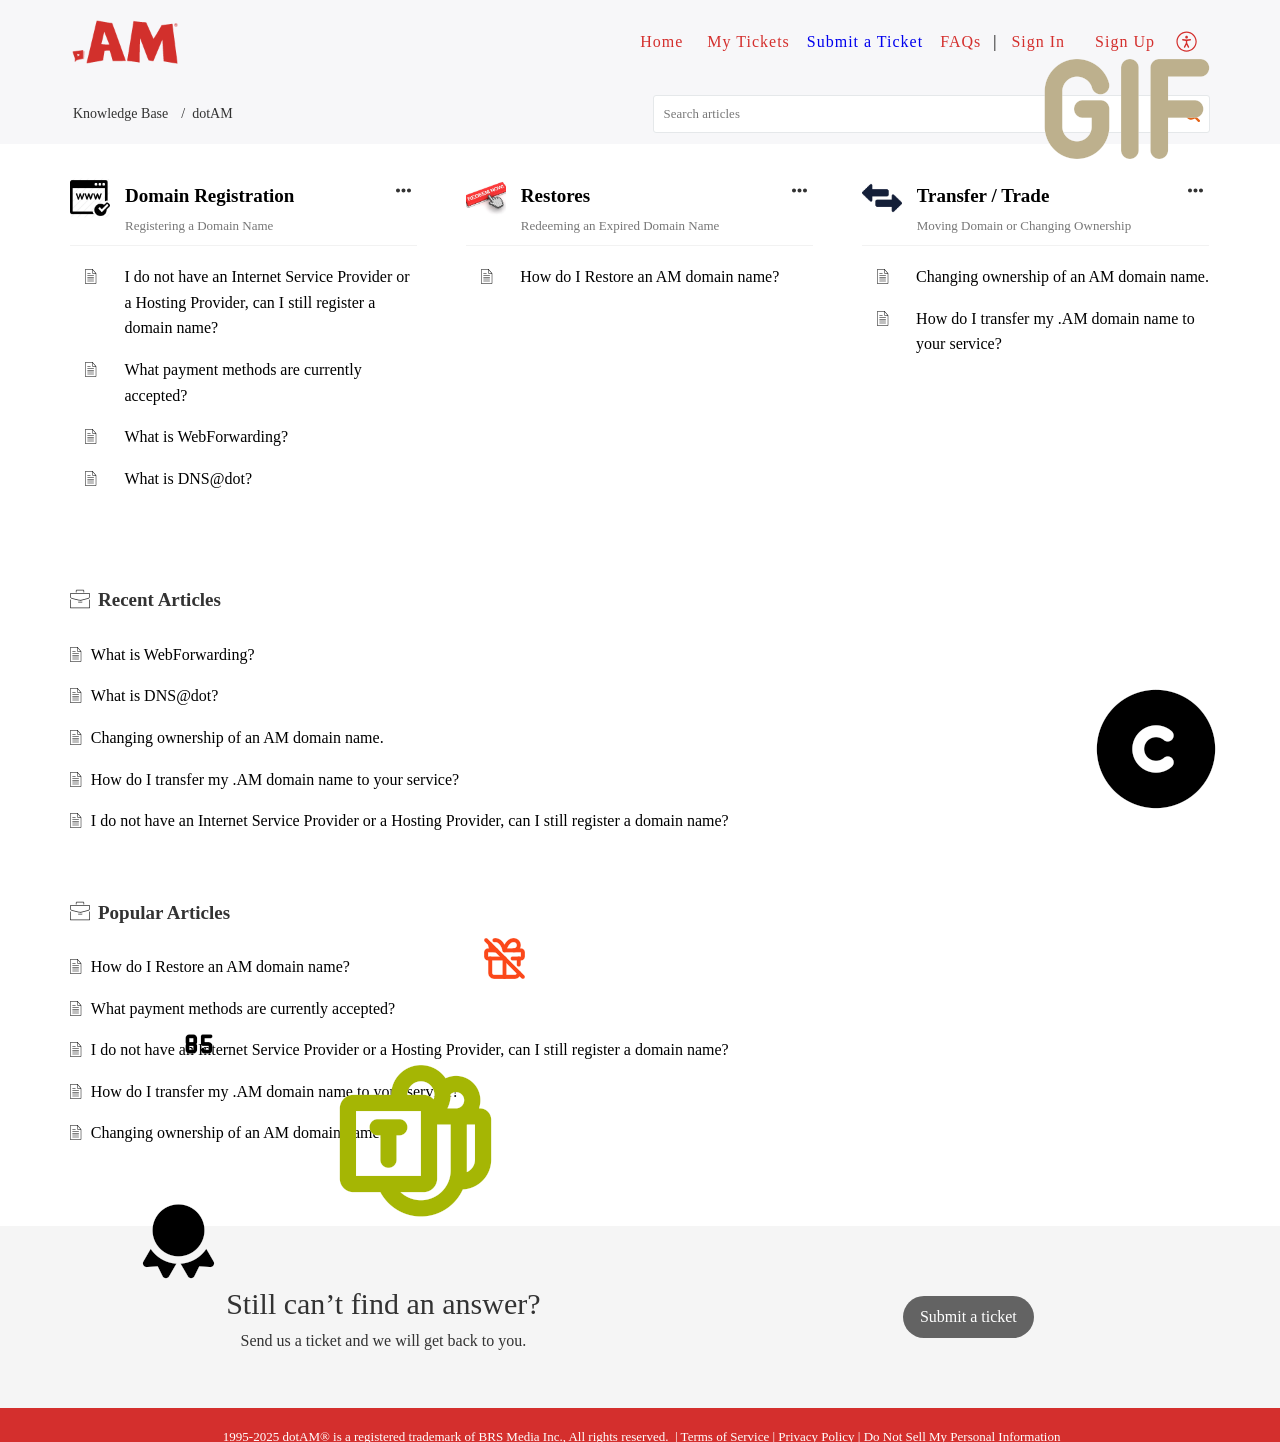 The image size is (1280, 1442). I want to click on insert a GIF into your message, so click(1124, 109).